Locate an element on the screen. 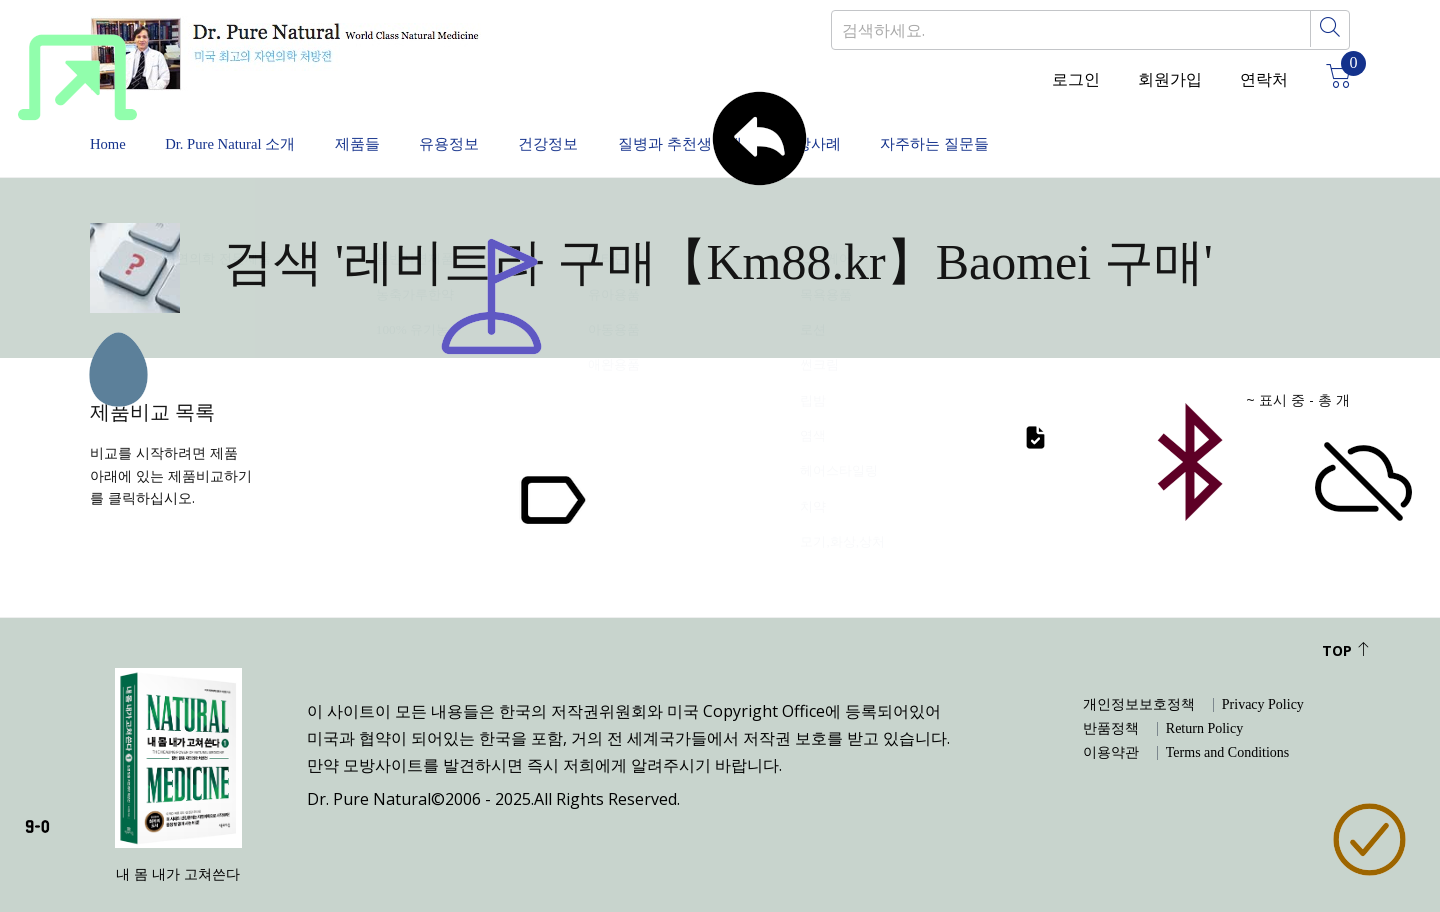  toggle bluetooth connectivity on or off is located at coordinates (1190, 462).